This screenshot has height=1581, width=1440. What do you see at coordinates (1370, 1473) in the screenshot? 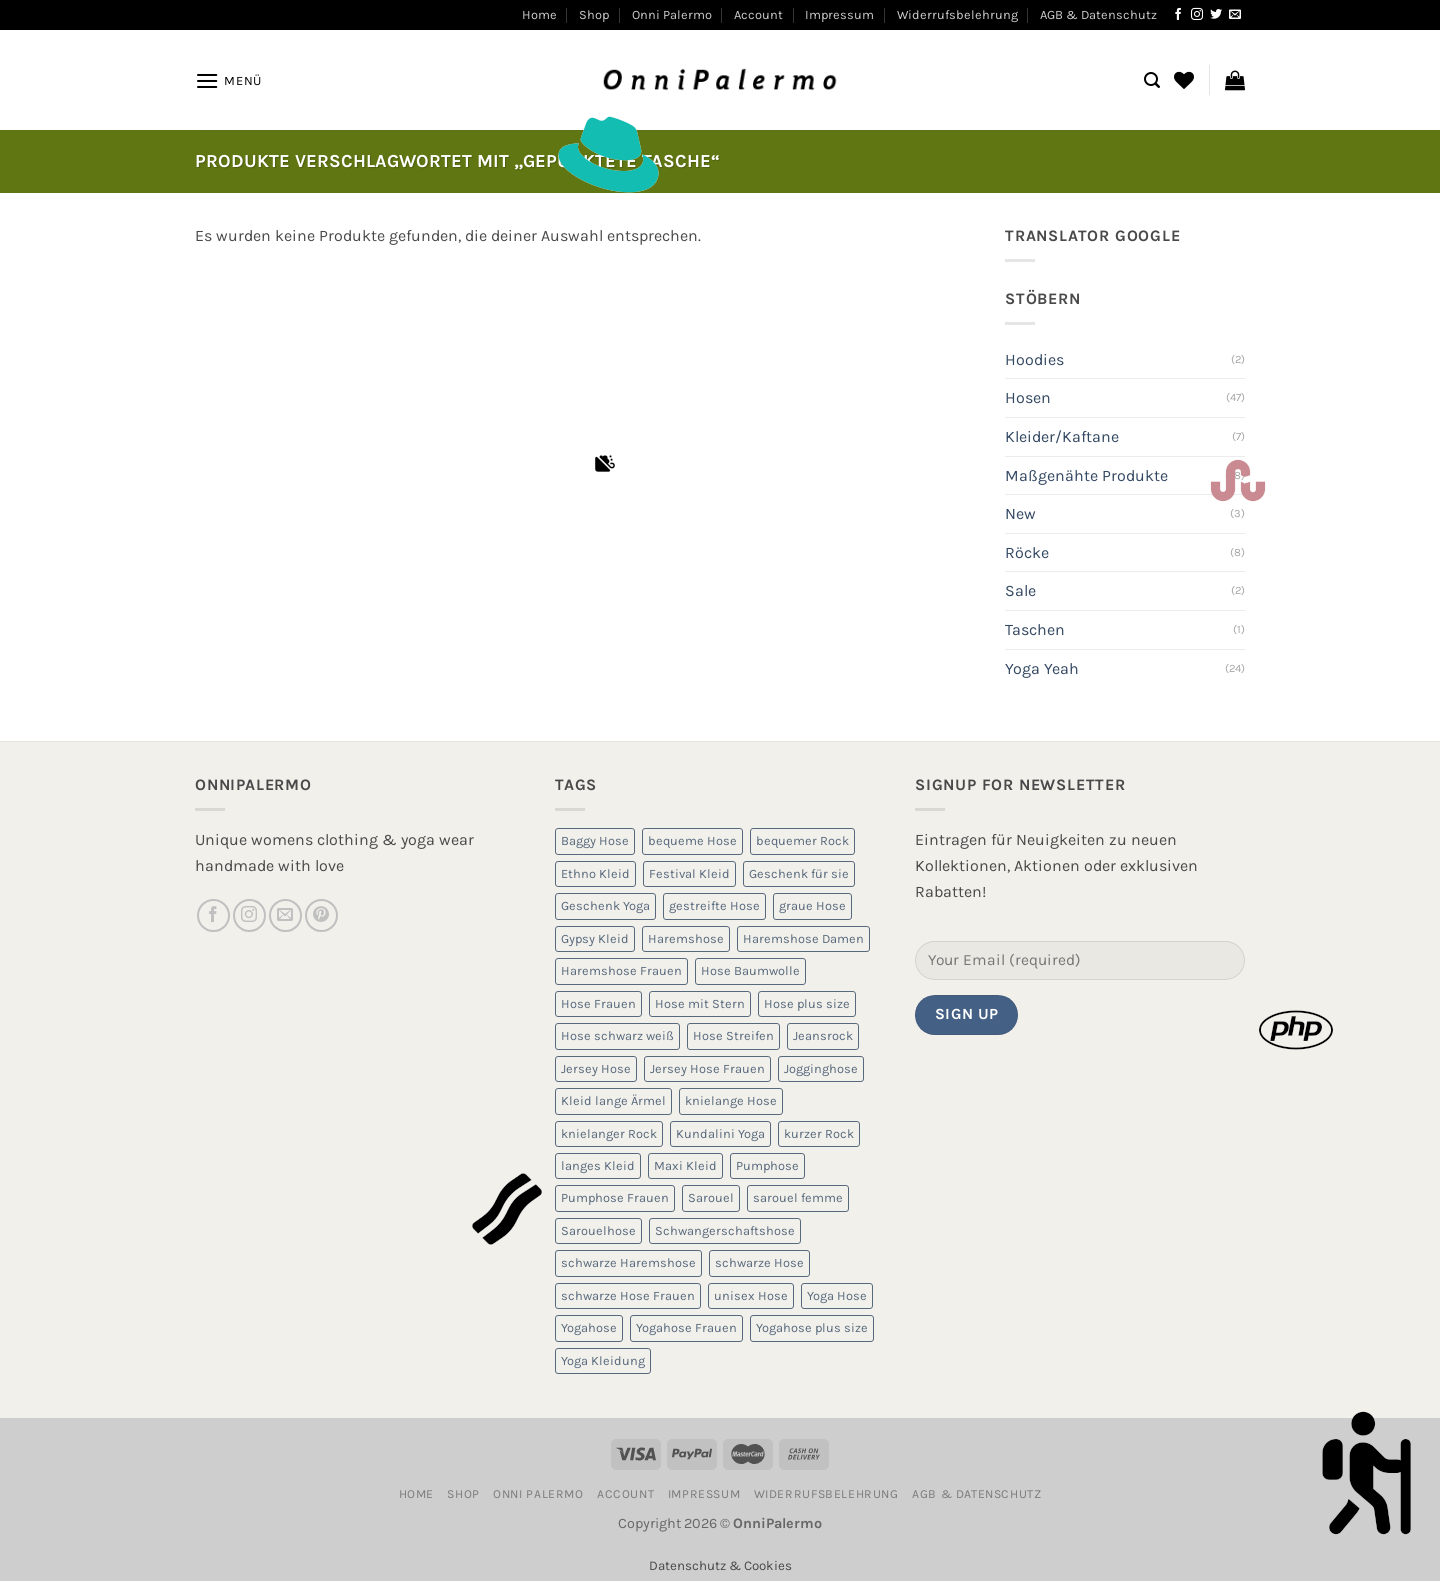
I see `explore hiking trails nearby` at bounding box center [1370, 1473].